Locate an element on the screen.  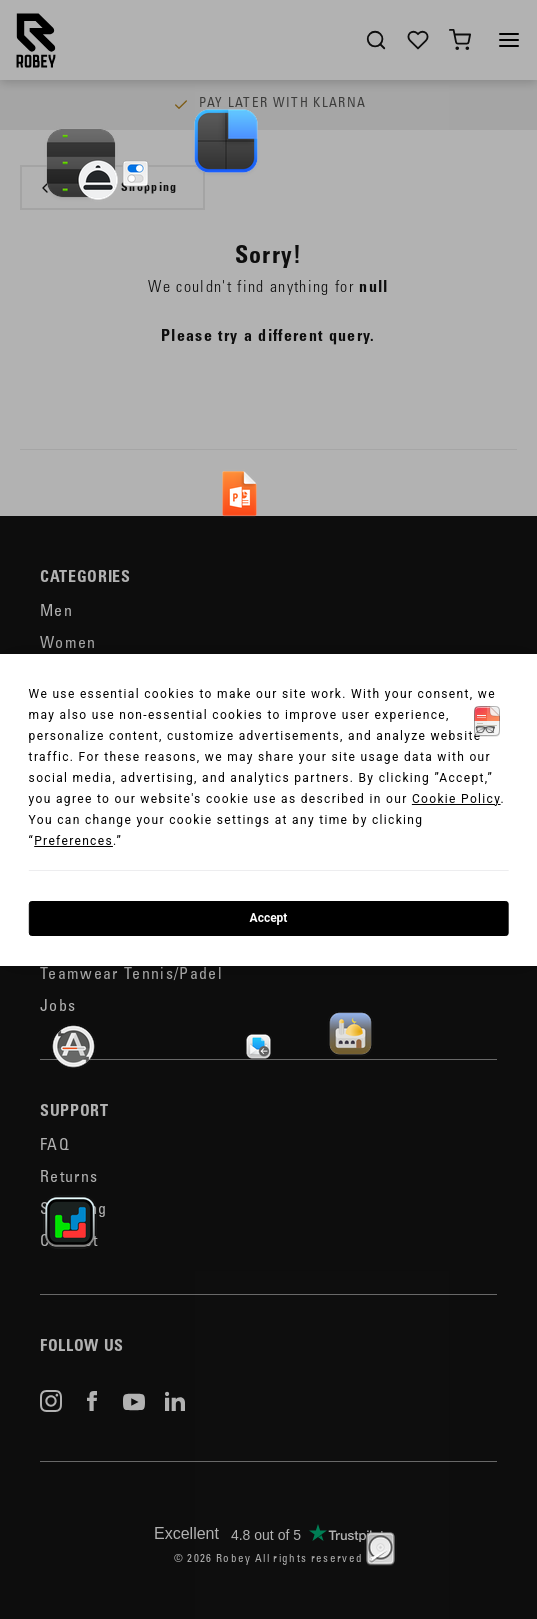
open the vaktisalah islamic prayer times app is located at coordinates (350, 1033).